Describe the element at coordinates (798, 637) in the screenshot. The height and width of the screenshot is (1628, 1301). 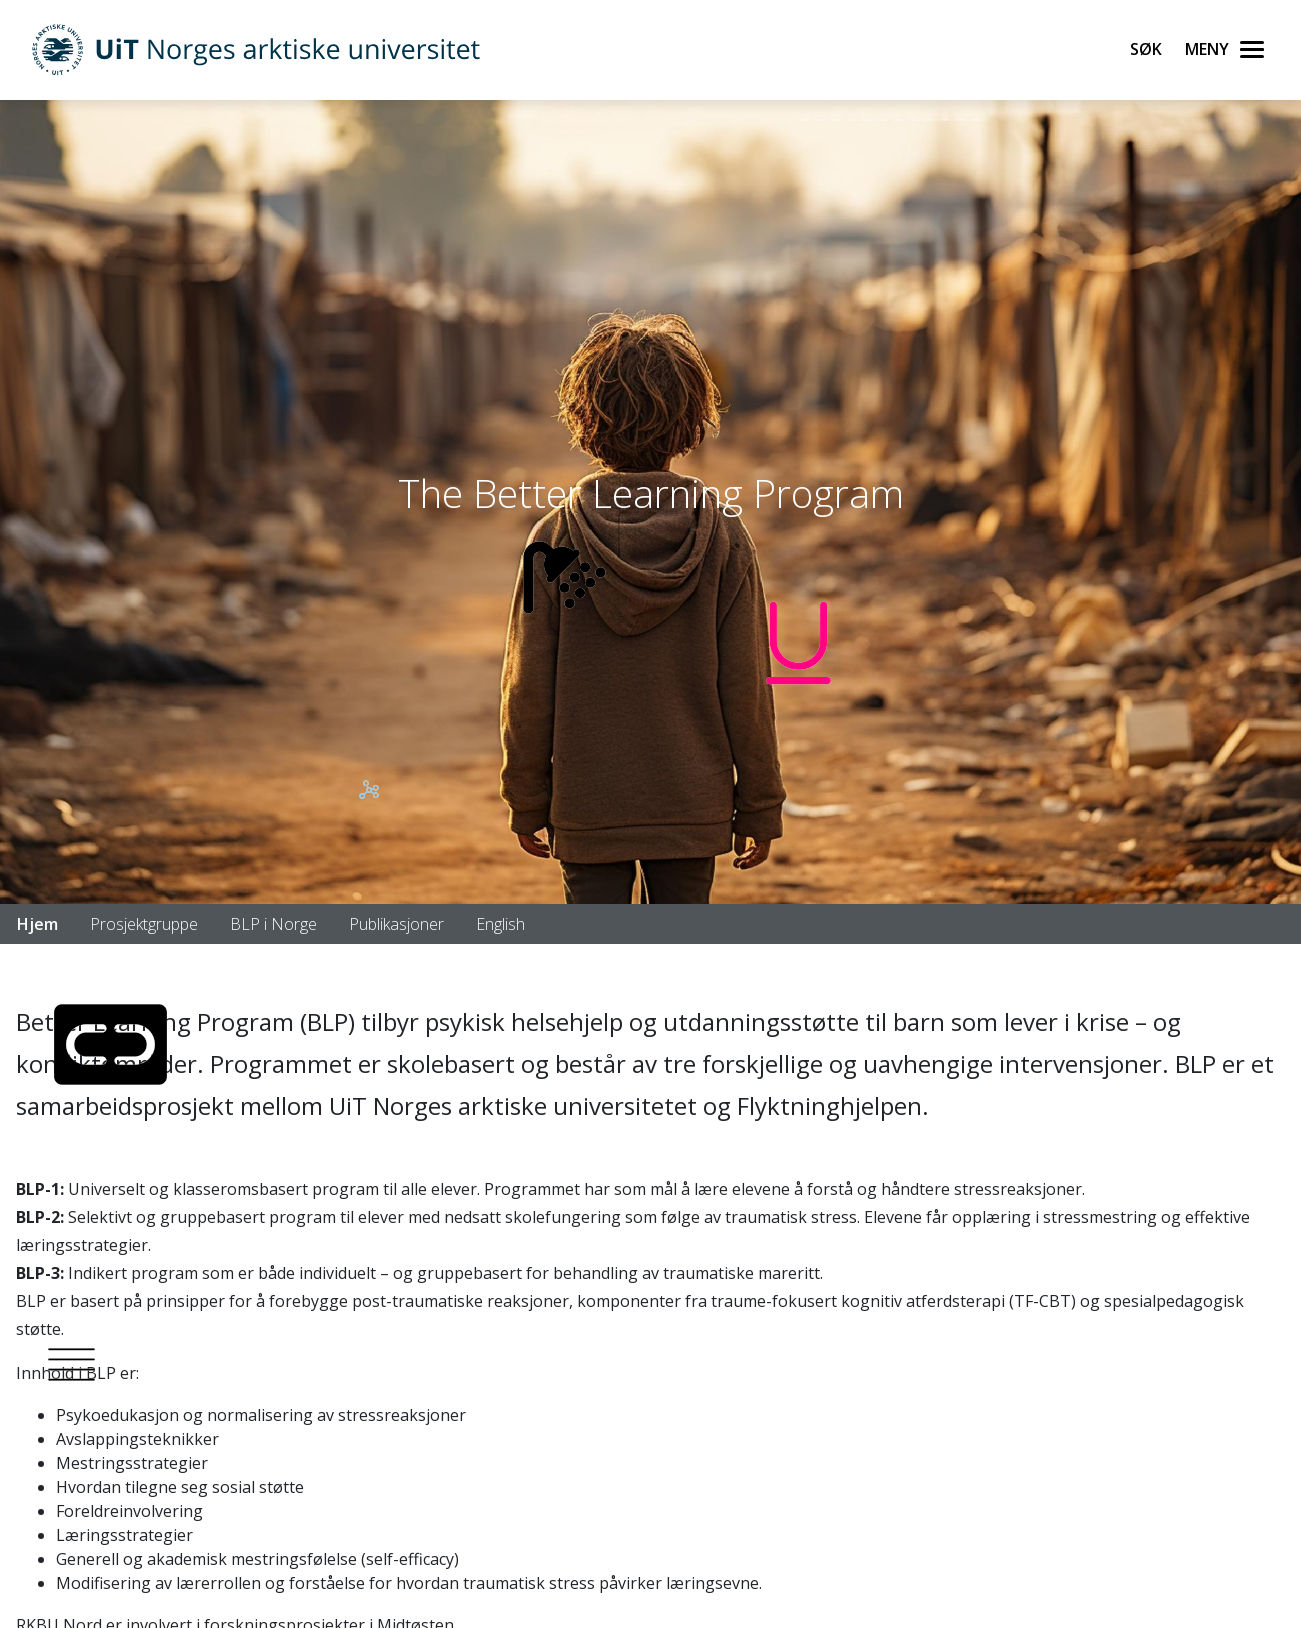
I see `apply underline formatting to selected text` at that location.